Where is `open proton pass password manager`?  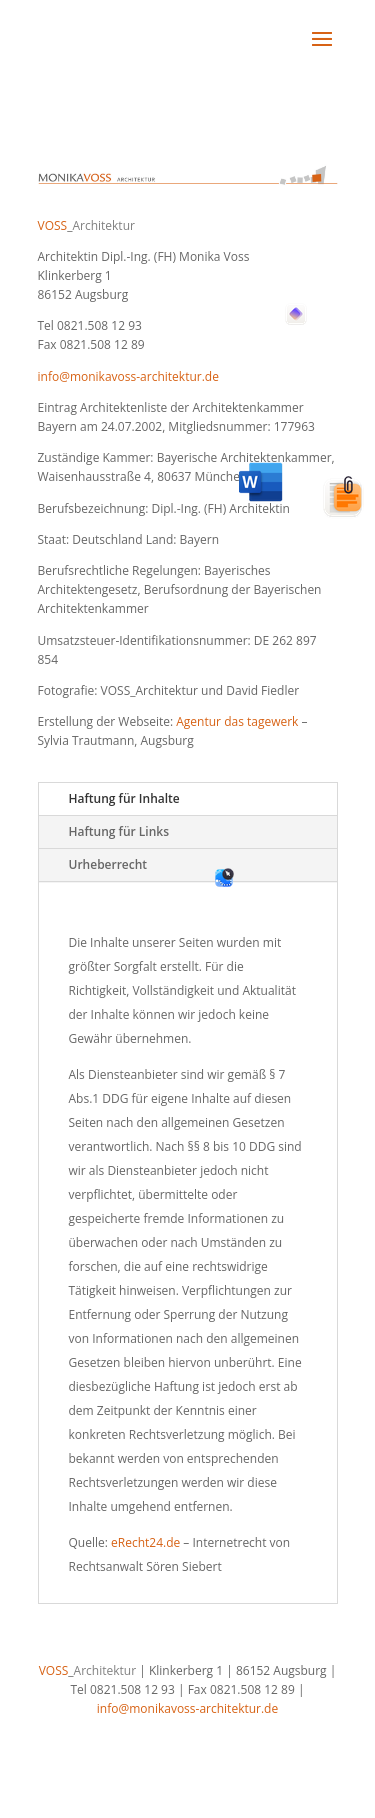
open proton pass password manager is located at coordinates (296, 314).